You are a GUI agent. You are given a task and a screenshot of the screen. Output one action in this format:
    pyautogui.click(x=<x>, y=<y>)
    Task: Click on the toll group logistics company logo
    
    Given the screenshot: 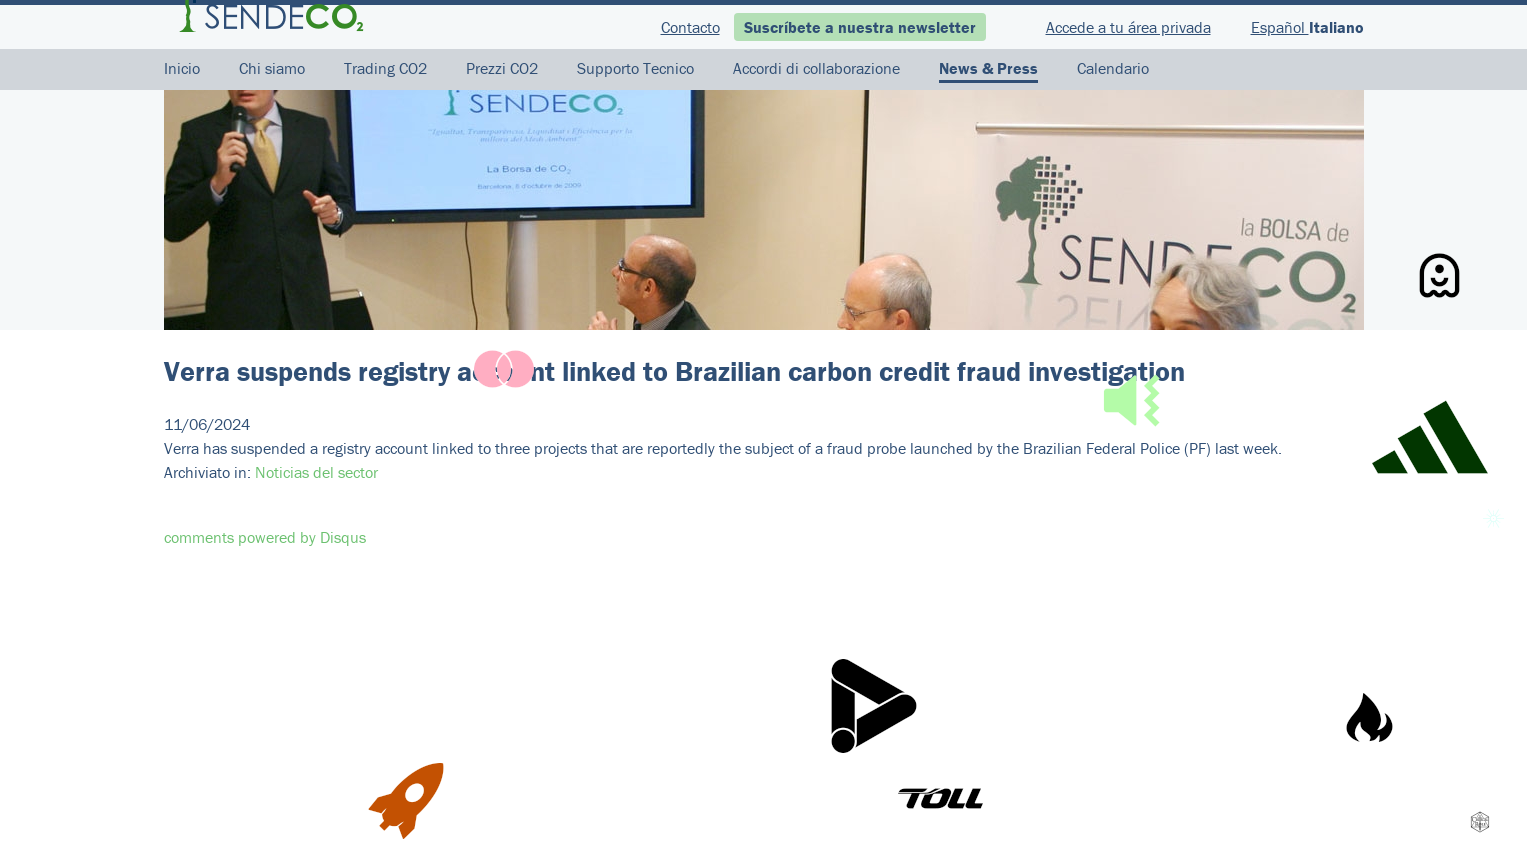 What is the action you would take?
    pyautogui.click(x=940, y=798)
    